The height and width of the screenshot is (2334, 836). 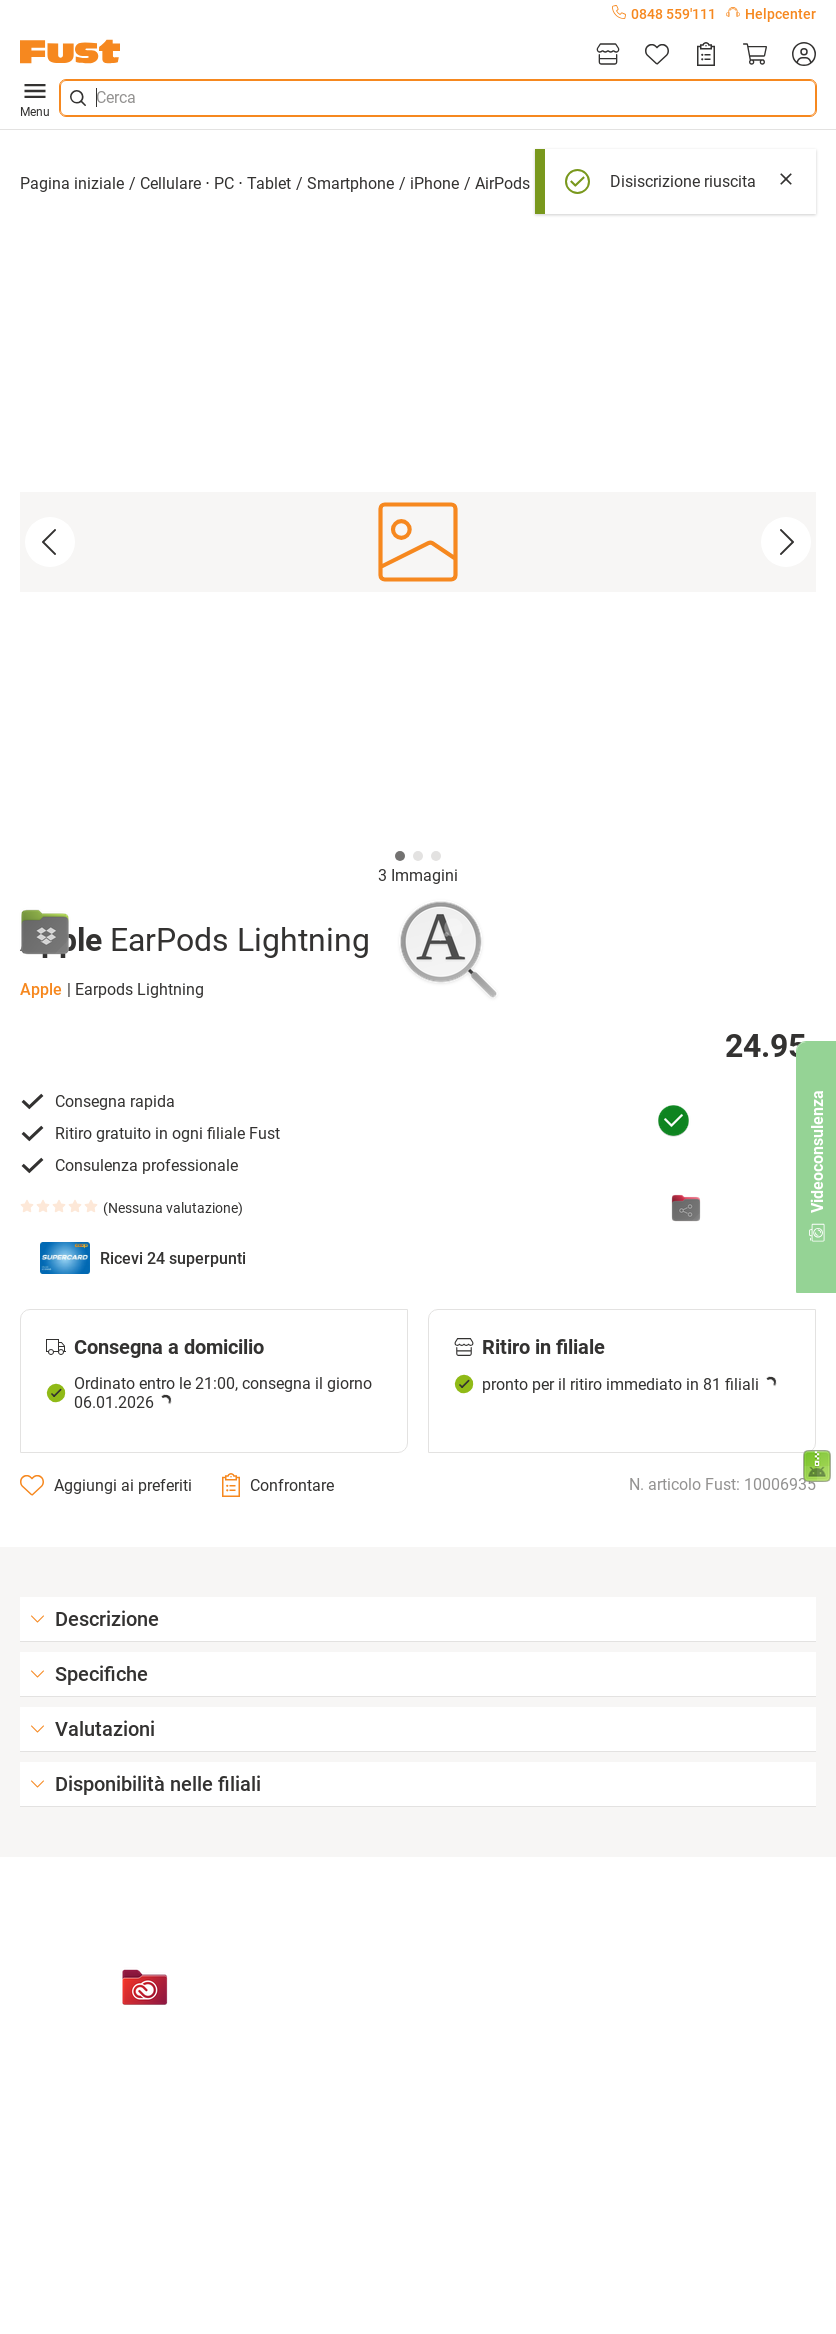 I want to click on android app installation package file, so click(x=817, y=1466).